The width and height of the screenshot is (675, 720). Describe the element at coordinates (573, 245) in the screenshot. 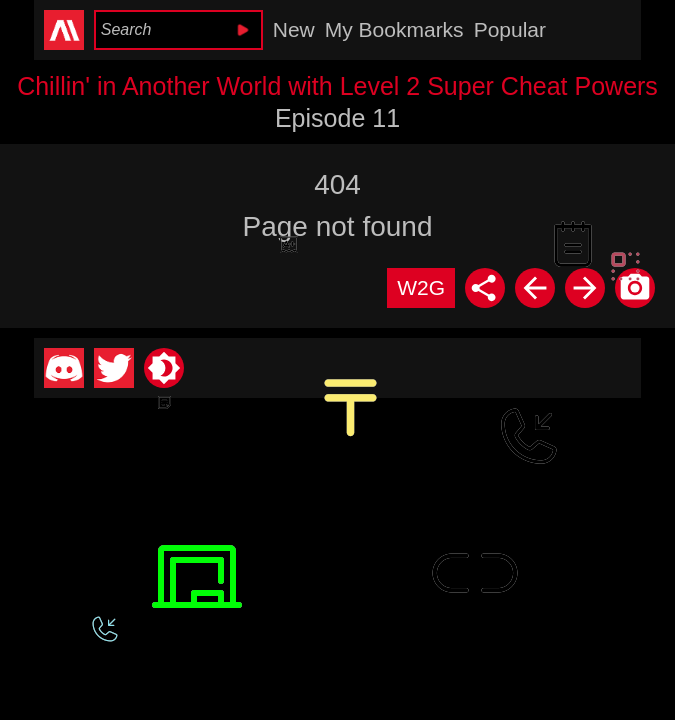

I see `open notepad or notes app` at that location.